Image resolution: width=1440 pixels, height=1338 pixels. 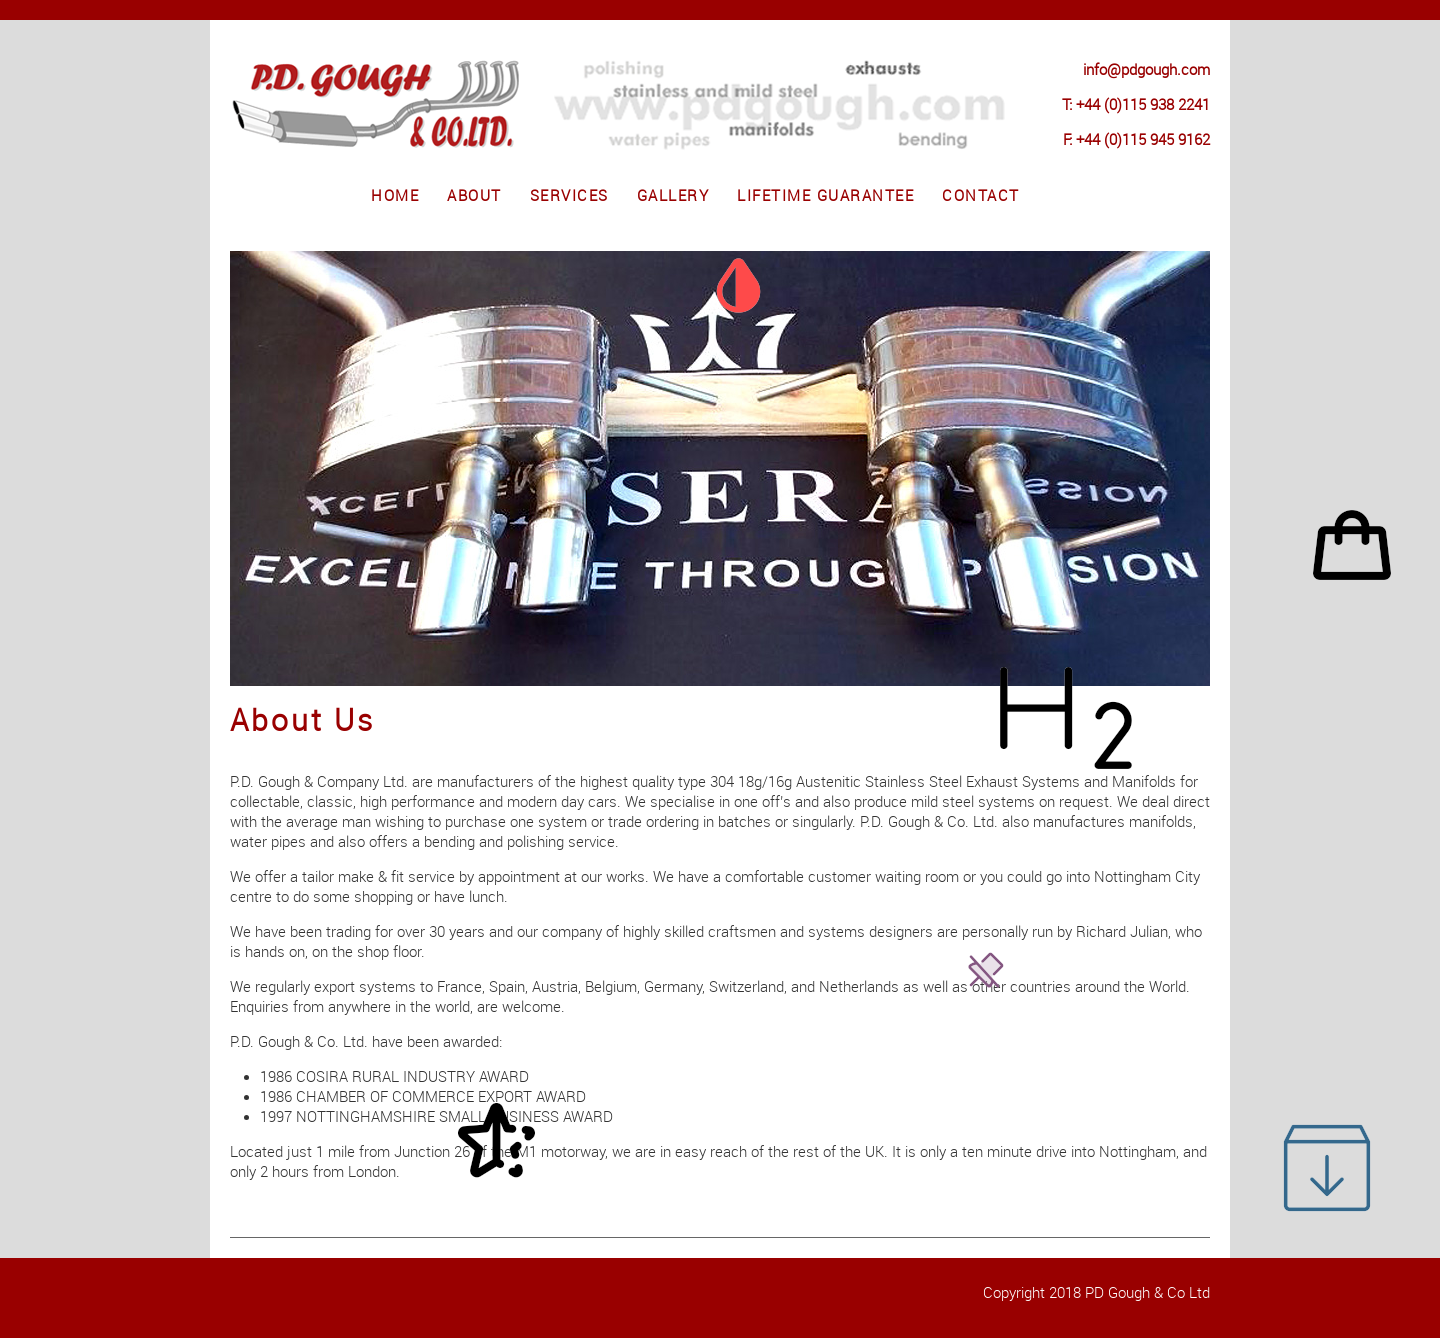 I want to click on download to storage or archive, so click(x=1327, y=1168).